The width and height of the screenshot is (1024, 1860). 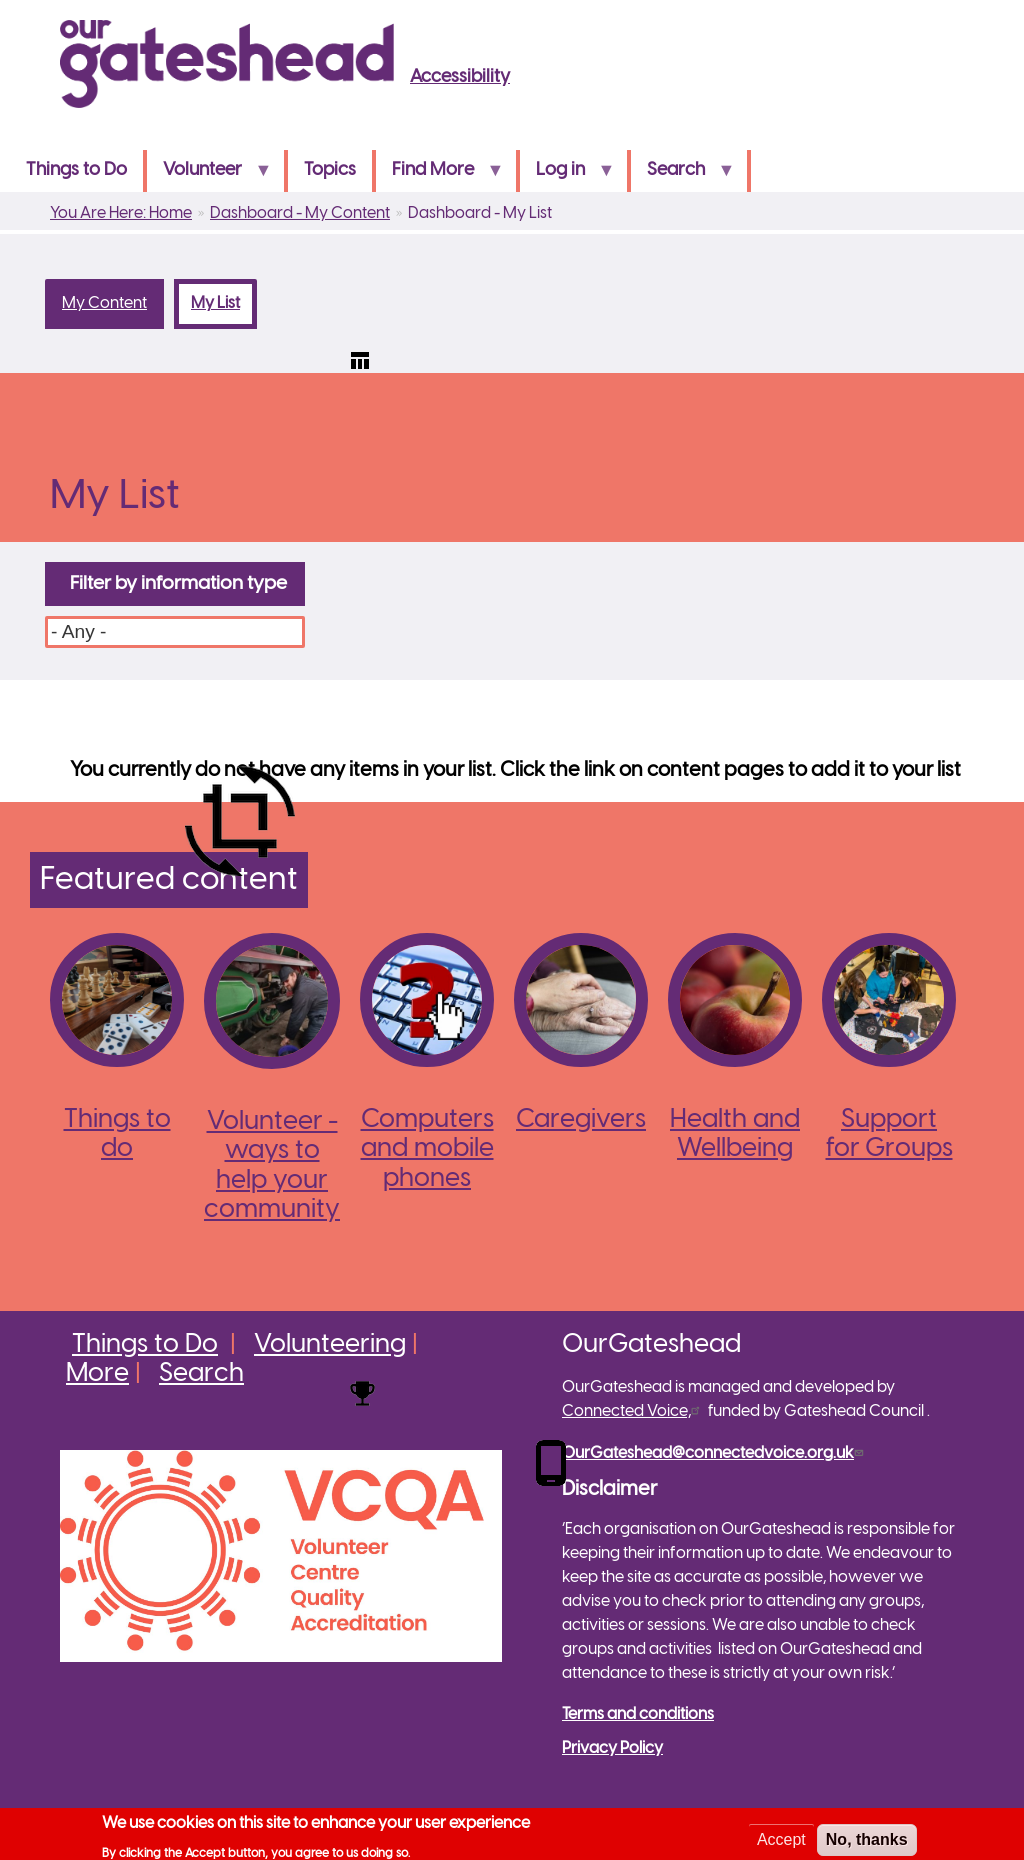 What do you see at coordinates (551, 1463) in the screenshot?
I see `access phone or calling features` at bounding box center [551, 1463].